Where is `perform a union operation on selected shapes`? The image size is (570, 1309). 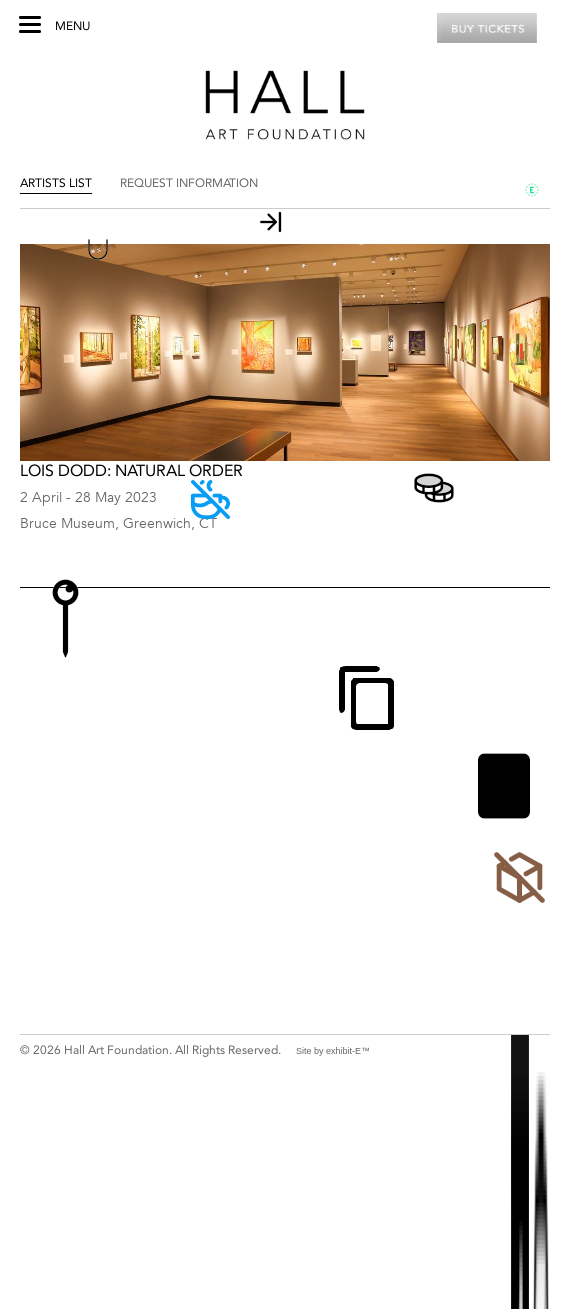
perform a union operation on selected shapes is located at coordinates (98, 248).